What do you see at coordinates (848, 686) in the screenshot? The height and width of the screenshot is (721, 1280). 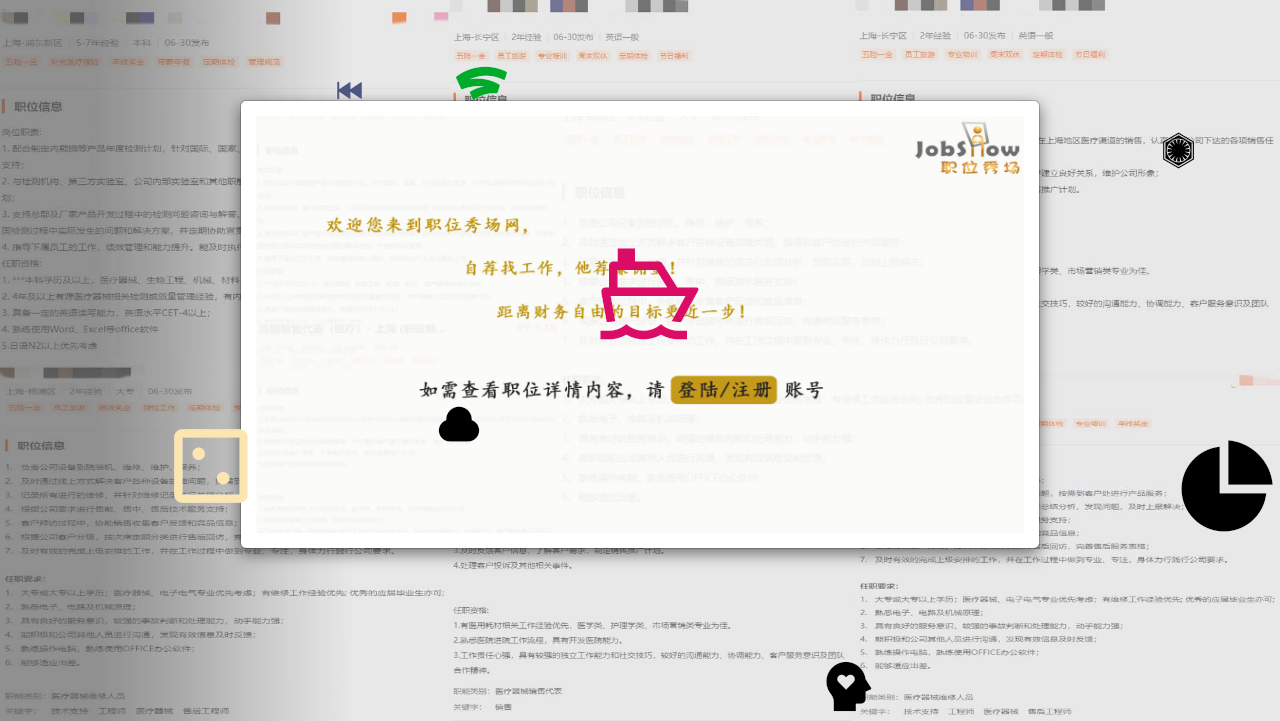 I see `access mental health resources` at bounding box center [848, 686].